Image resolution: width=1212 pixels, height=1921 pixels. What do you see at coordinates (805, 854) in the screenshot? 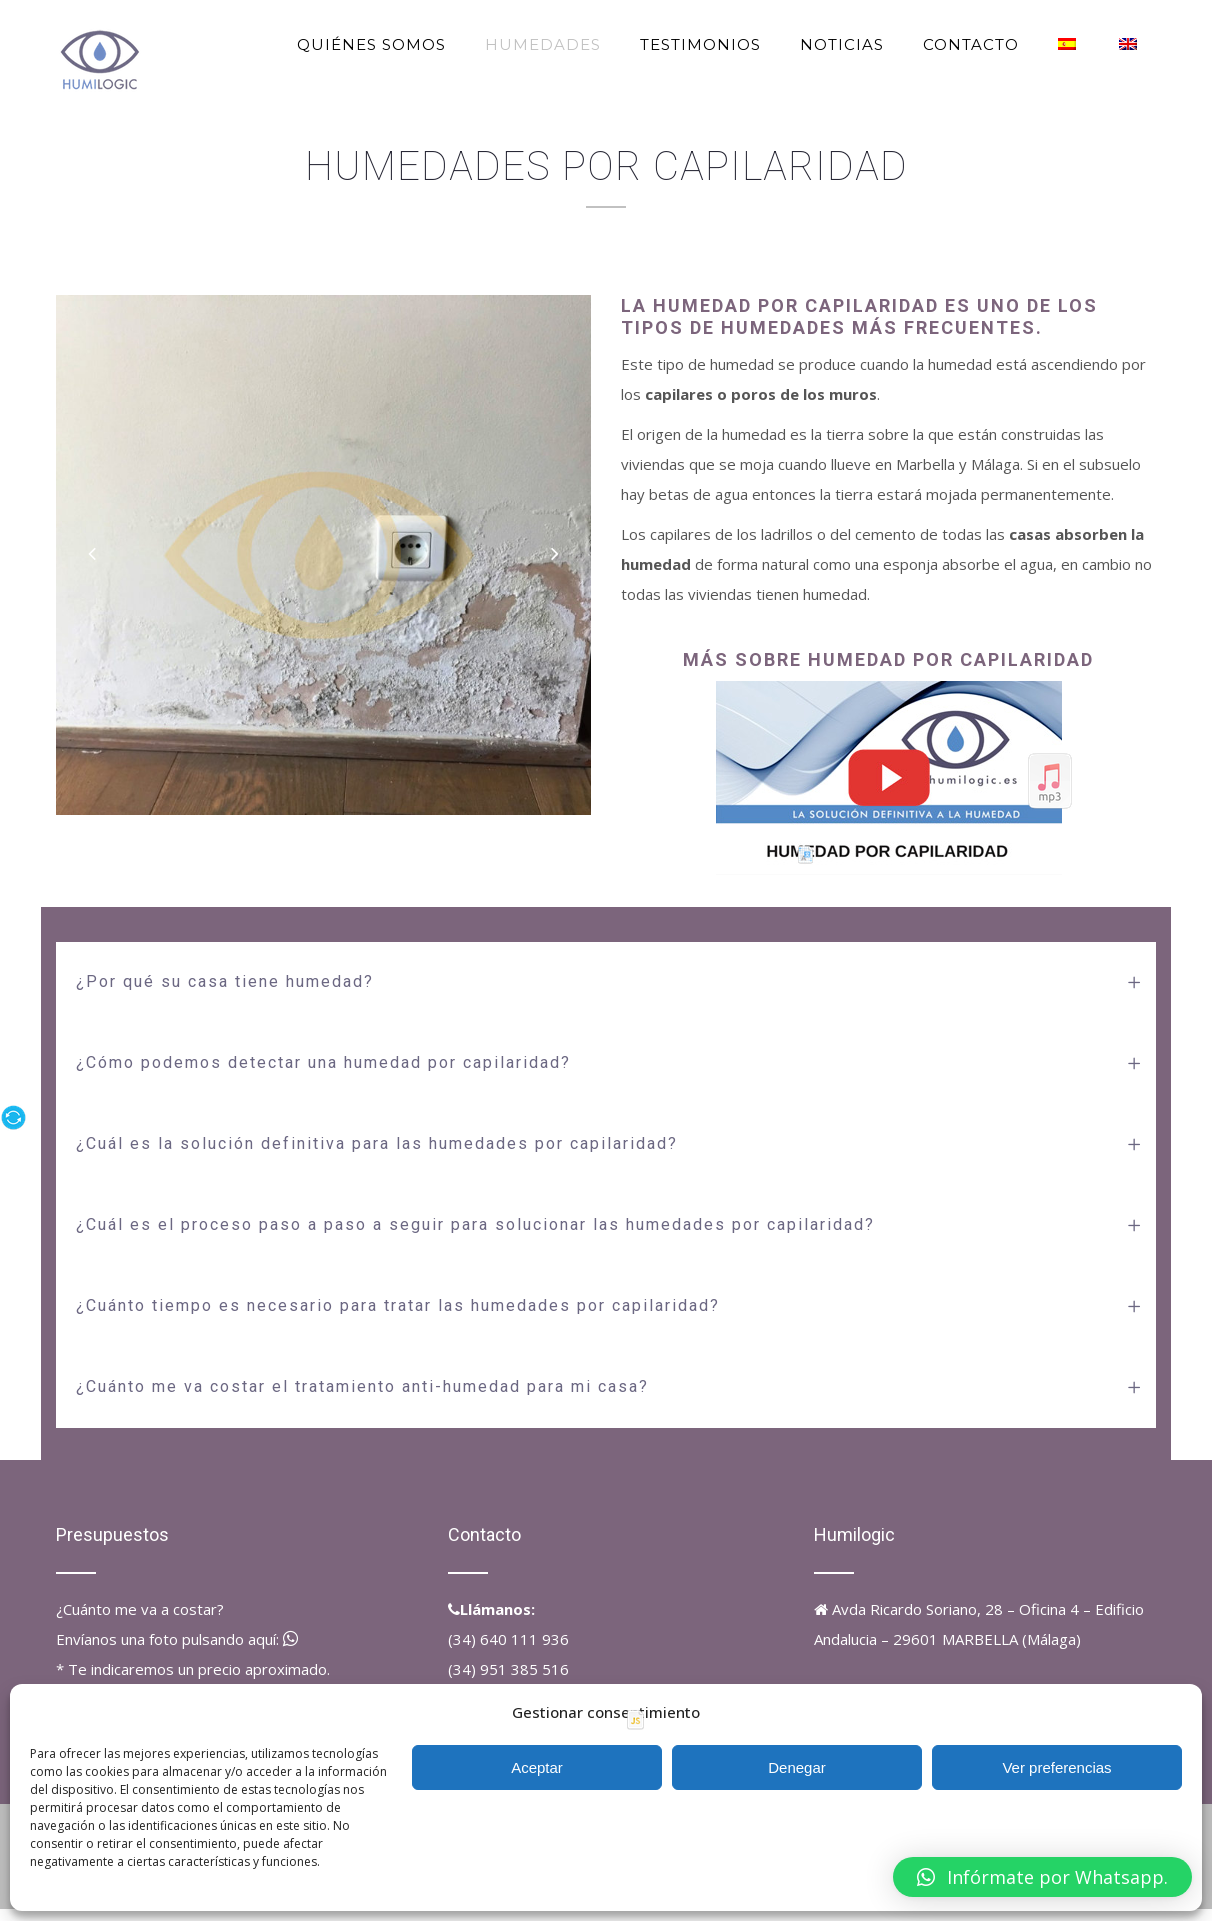
I see `a gettext translation template file (.pot)` at bounding box center [805, 854].